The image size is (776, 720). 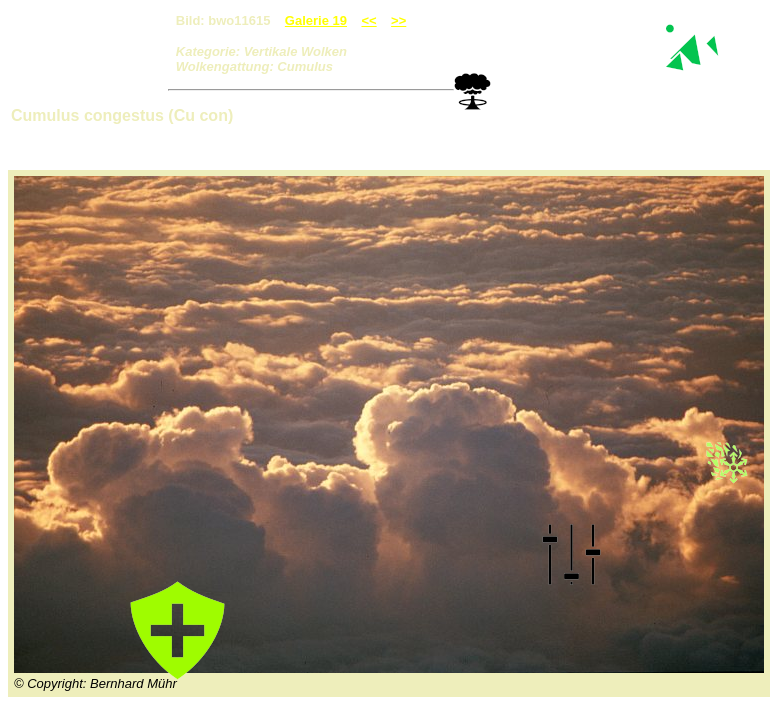 I want to click on cast ice or frost spell, so click(x=727, y=463).